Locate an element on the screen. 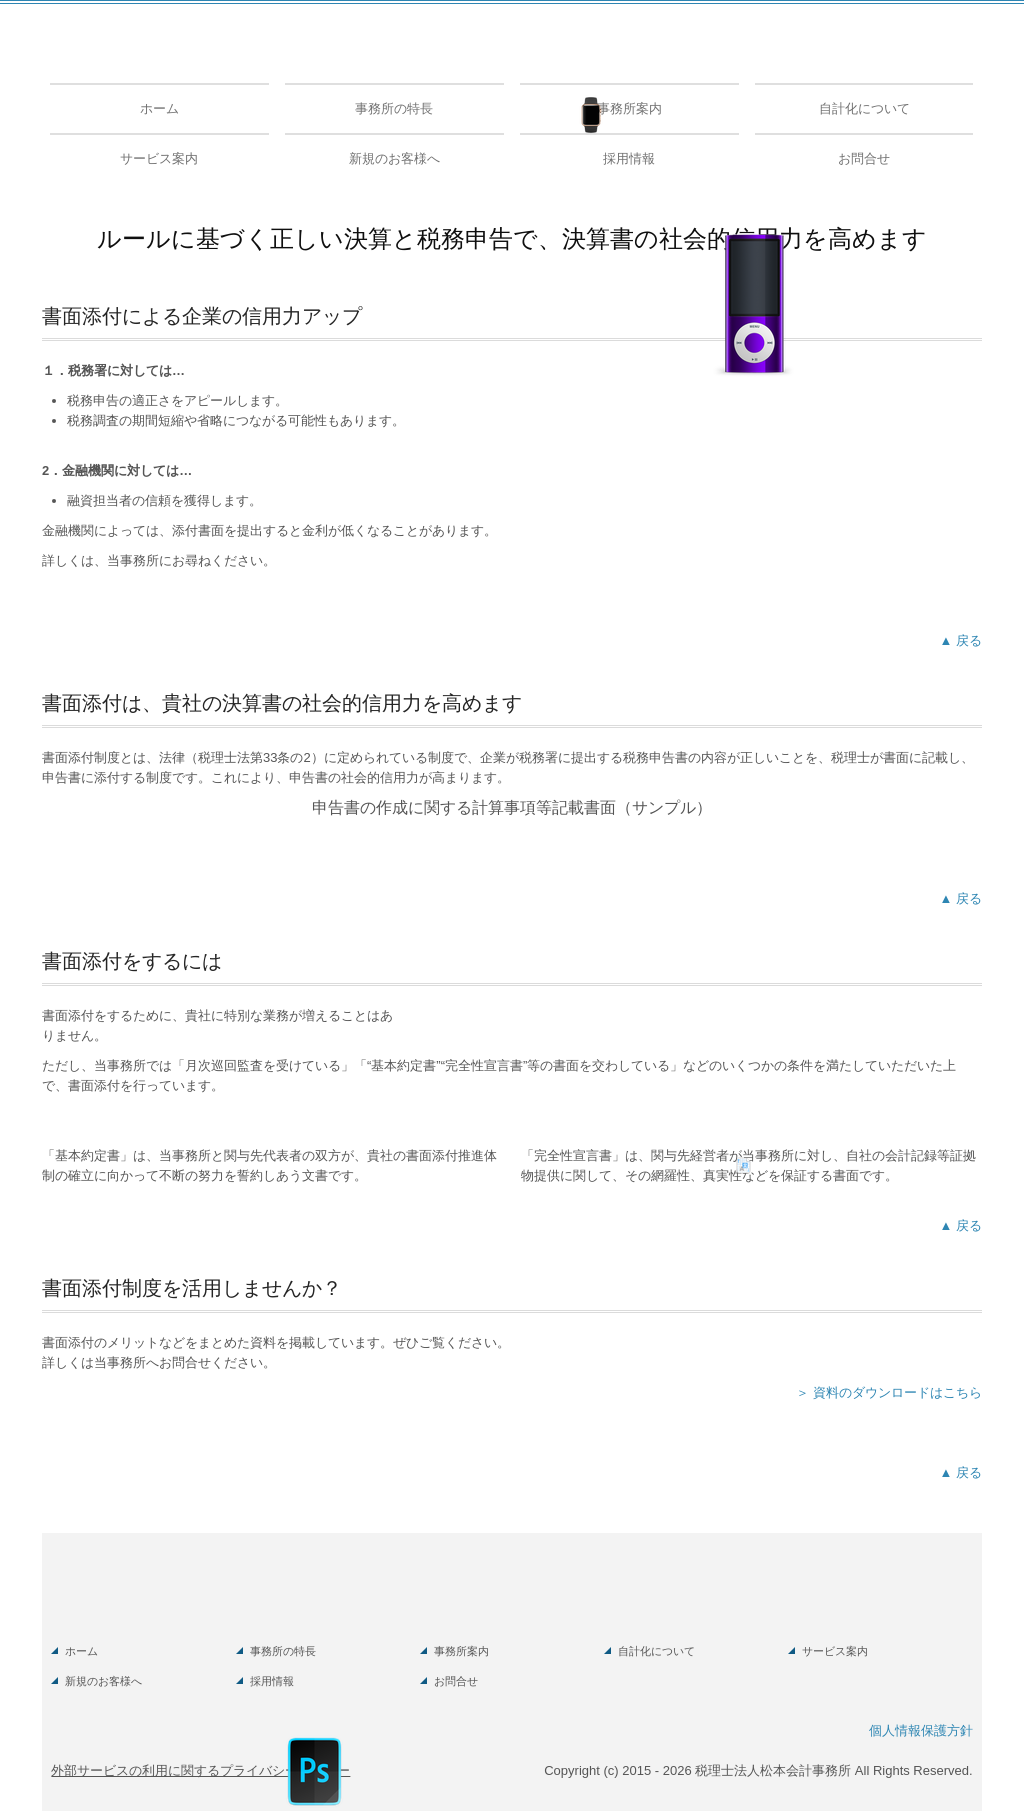  indicates a connected iPod nano device is located at coordinates (753, 305).